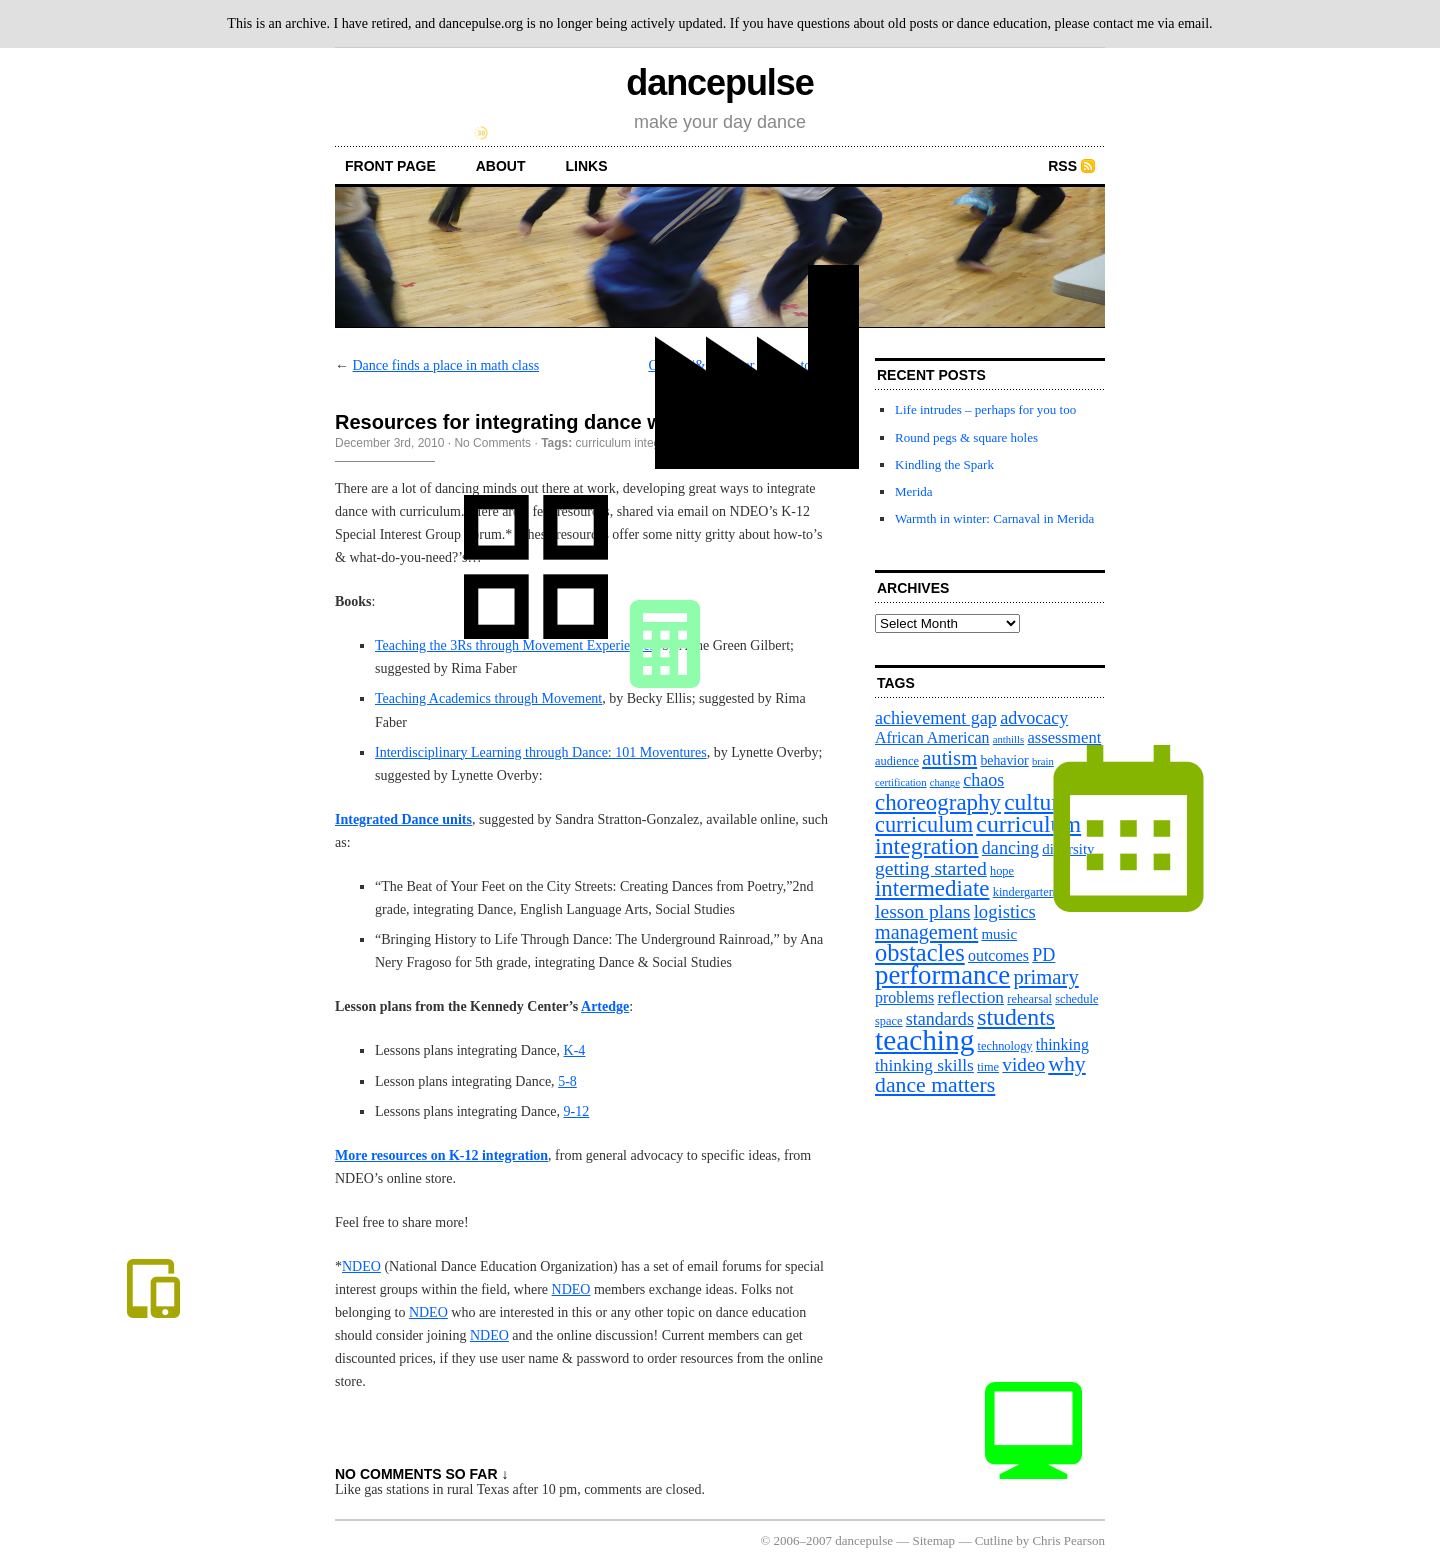  What do you see at coordinates (757, 367) in the screenshot?
I see `view manufacturing or production settings` at bounding box center [757, 367].